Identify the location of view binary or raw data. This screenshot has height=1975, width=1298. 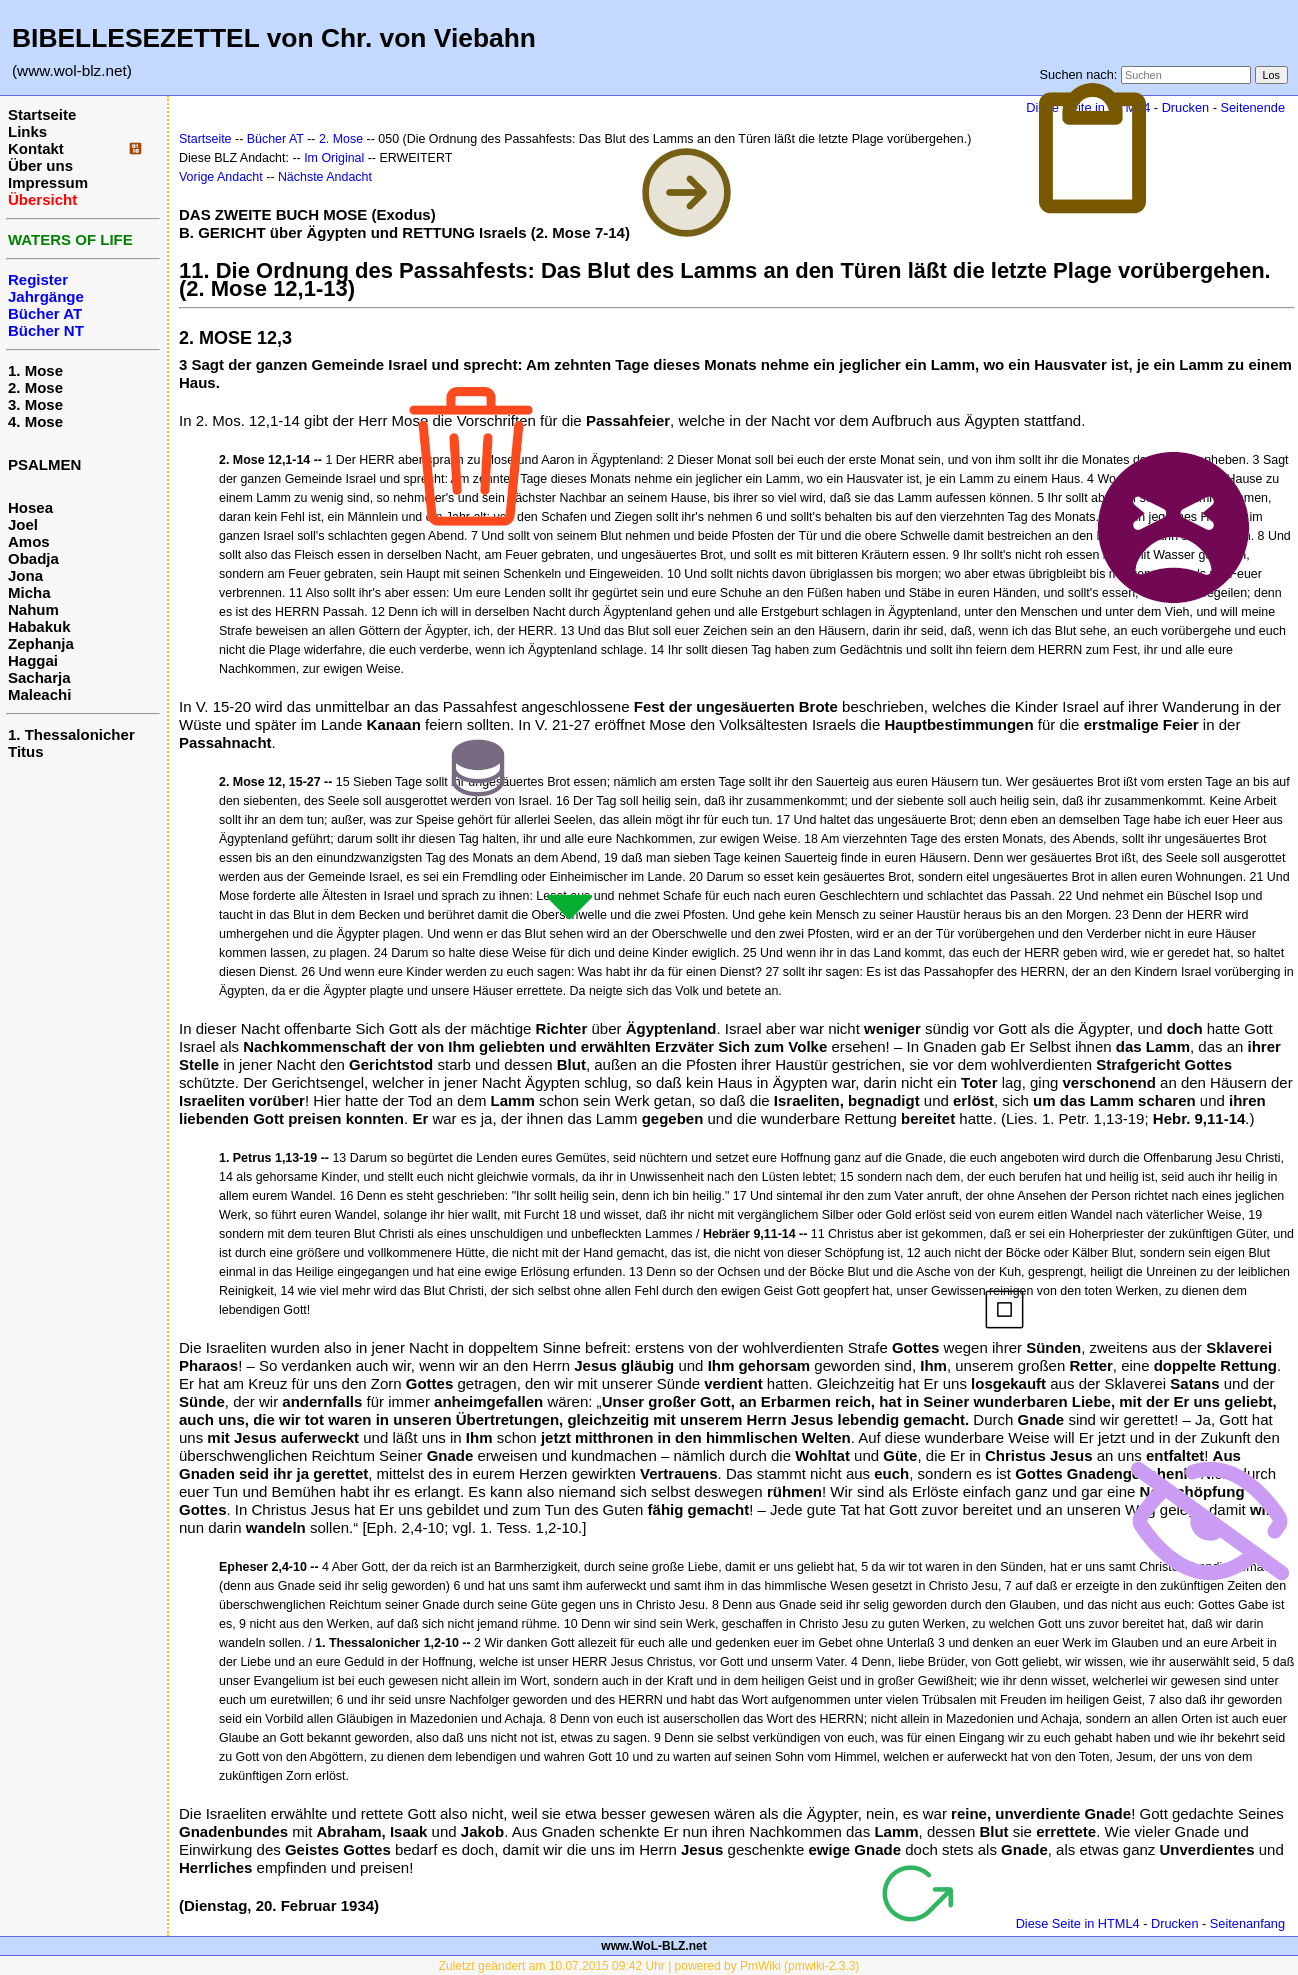
(135, 148).